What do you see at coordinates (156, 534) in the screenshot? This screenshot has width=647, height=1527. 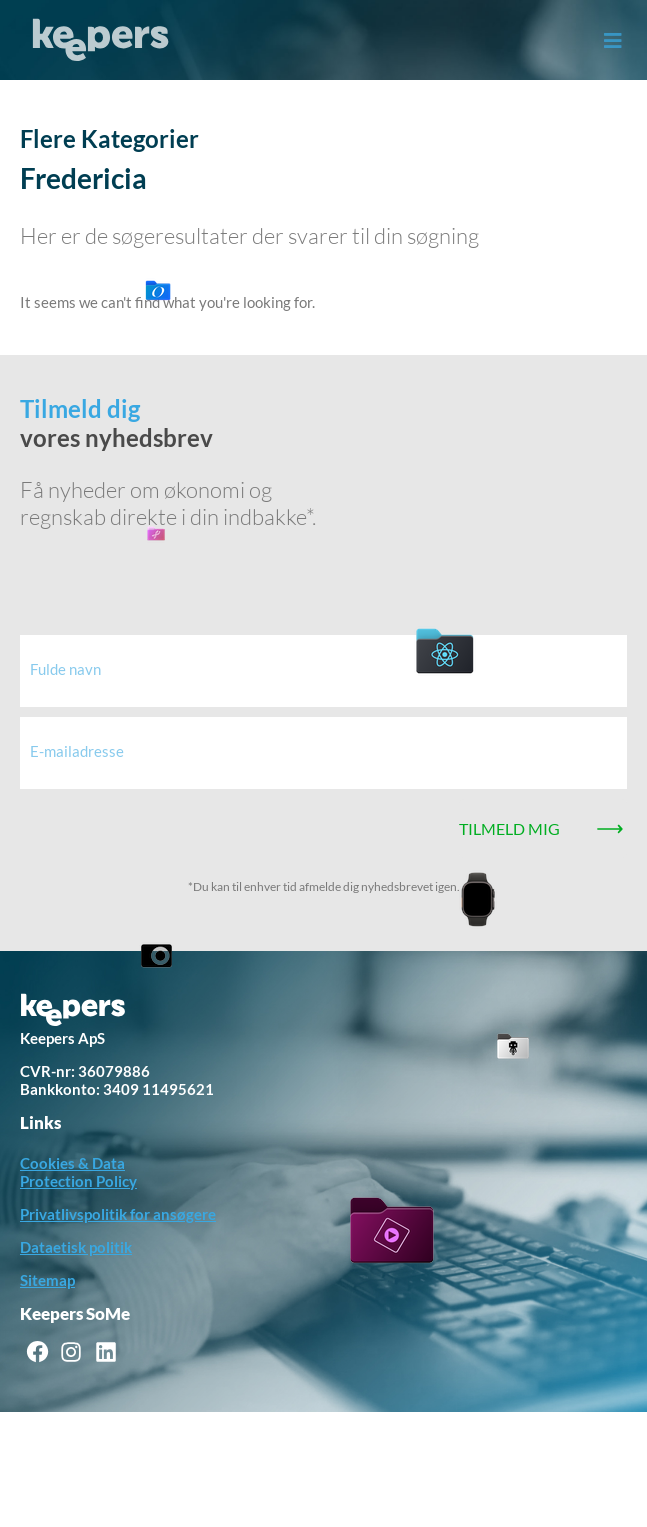 I see `open biology course files` at bounding box center [156, 534].